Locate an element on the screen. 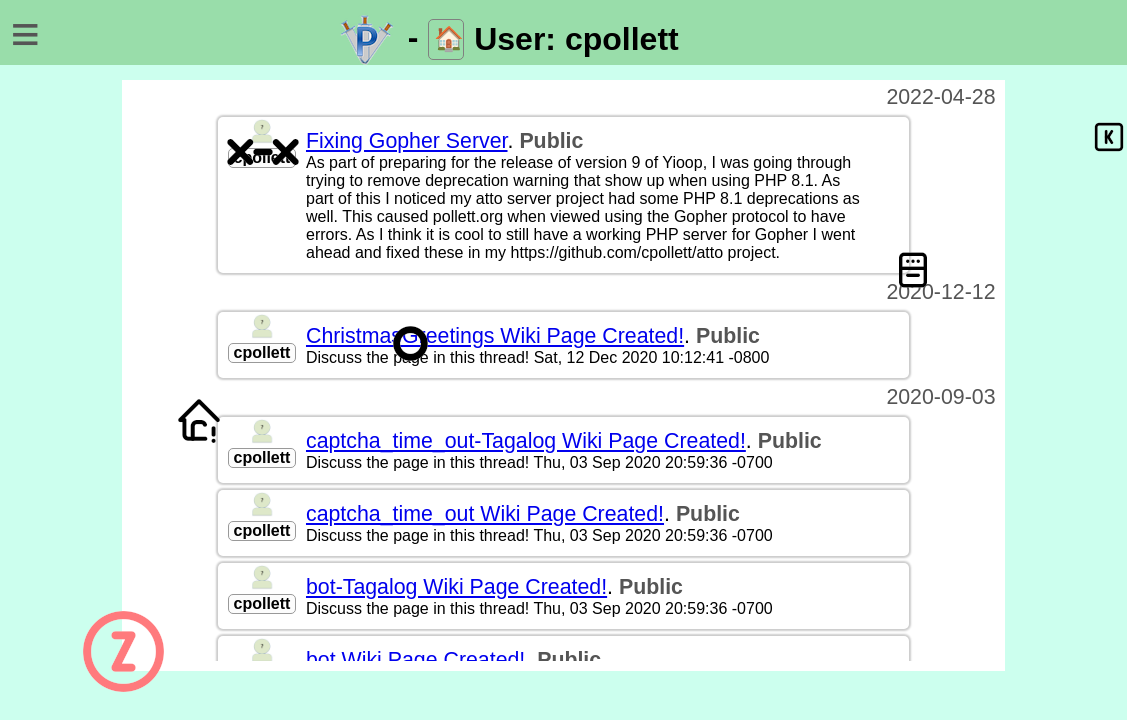  perform subtraction operation is located at coordinates (263, 152).